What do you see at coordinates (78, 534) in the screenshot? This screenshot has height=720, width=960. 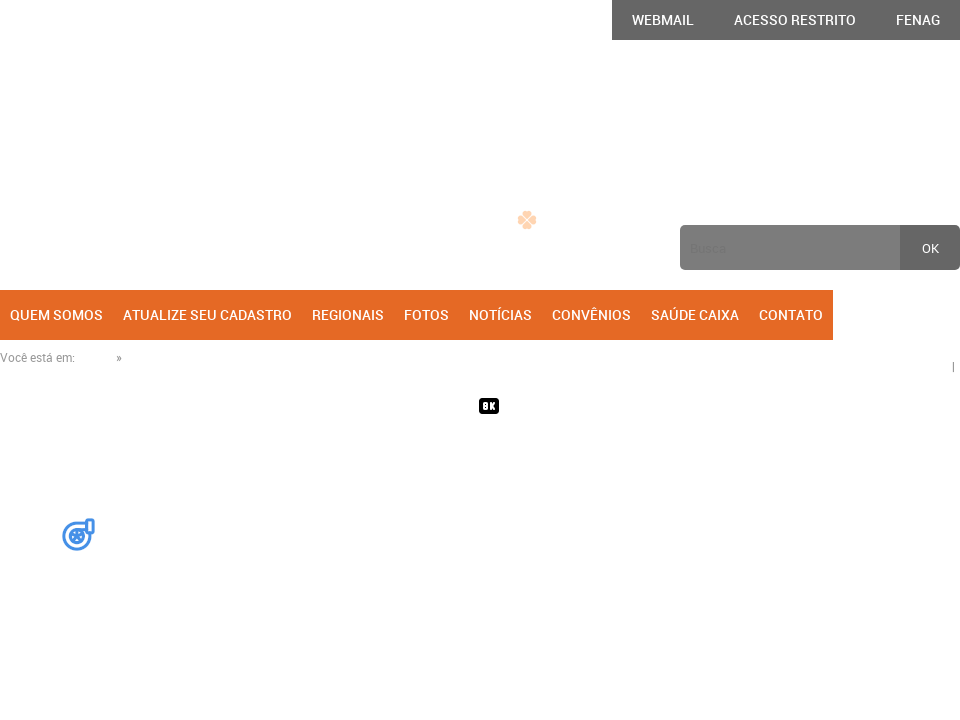 I see `access turbocharger or engine performance settings` at bounding box center [78, 534].